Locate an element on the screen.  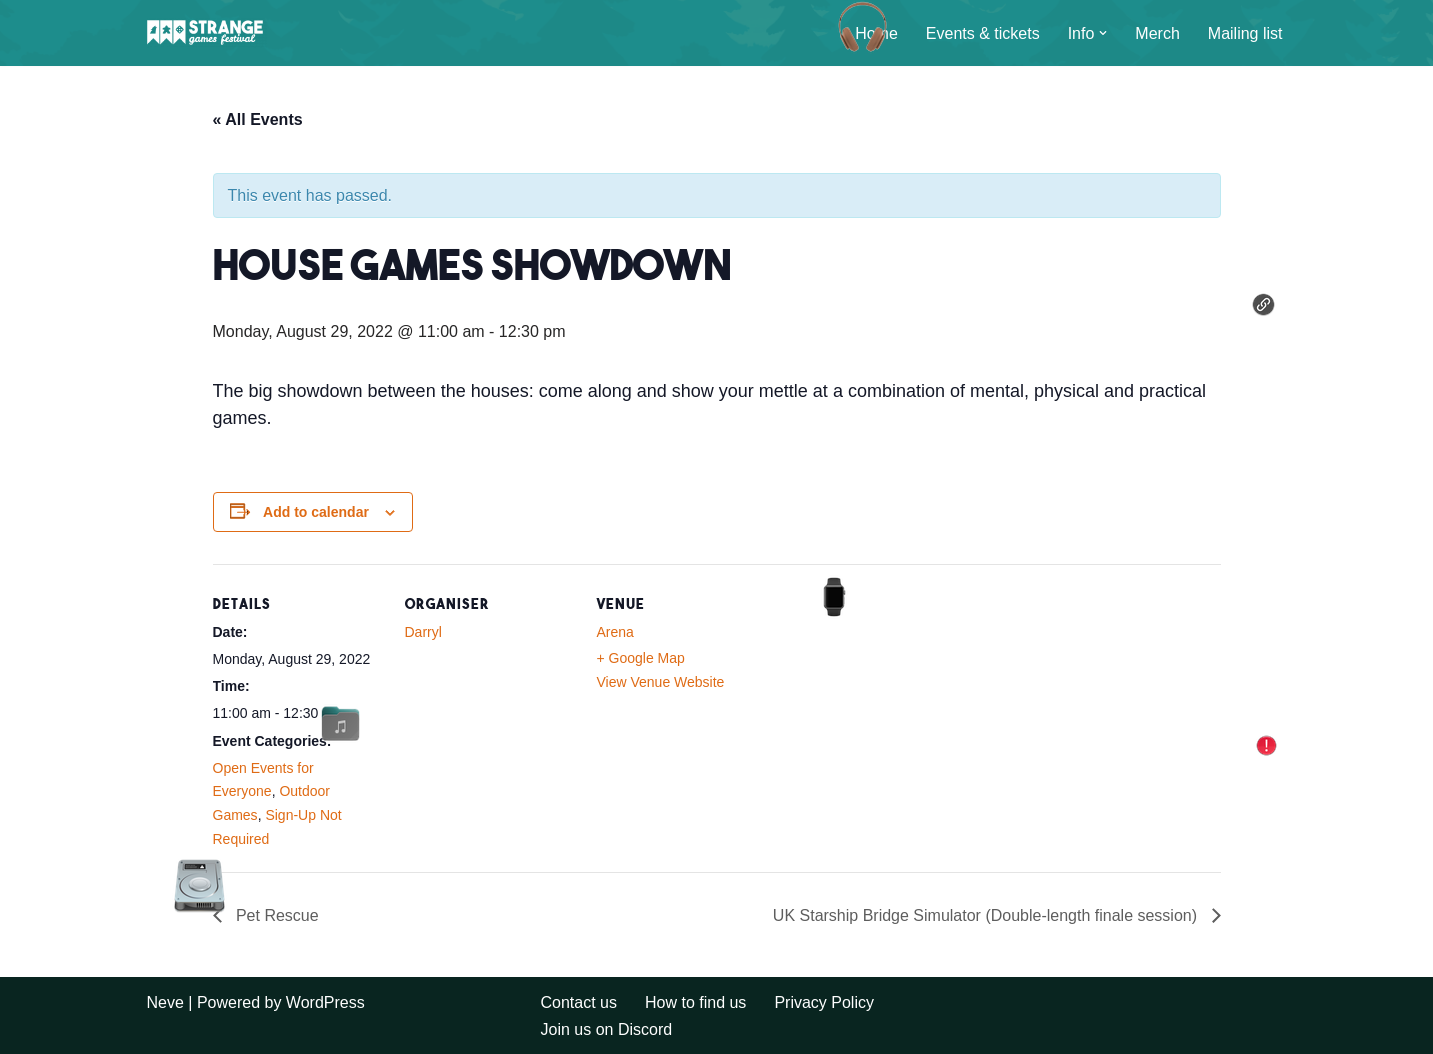
indicates a symbolic link or alias to another file is located at coordinates (1263, 304).